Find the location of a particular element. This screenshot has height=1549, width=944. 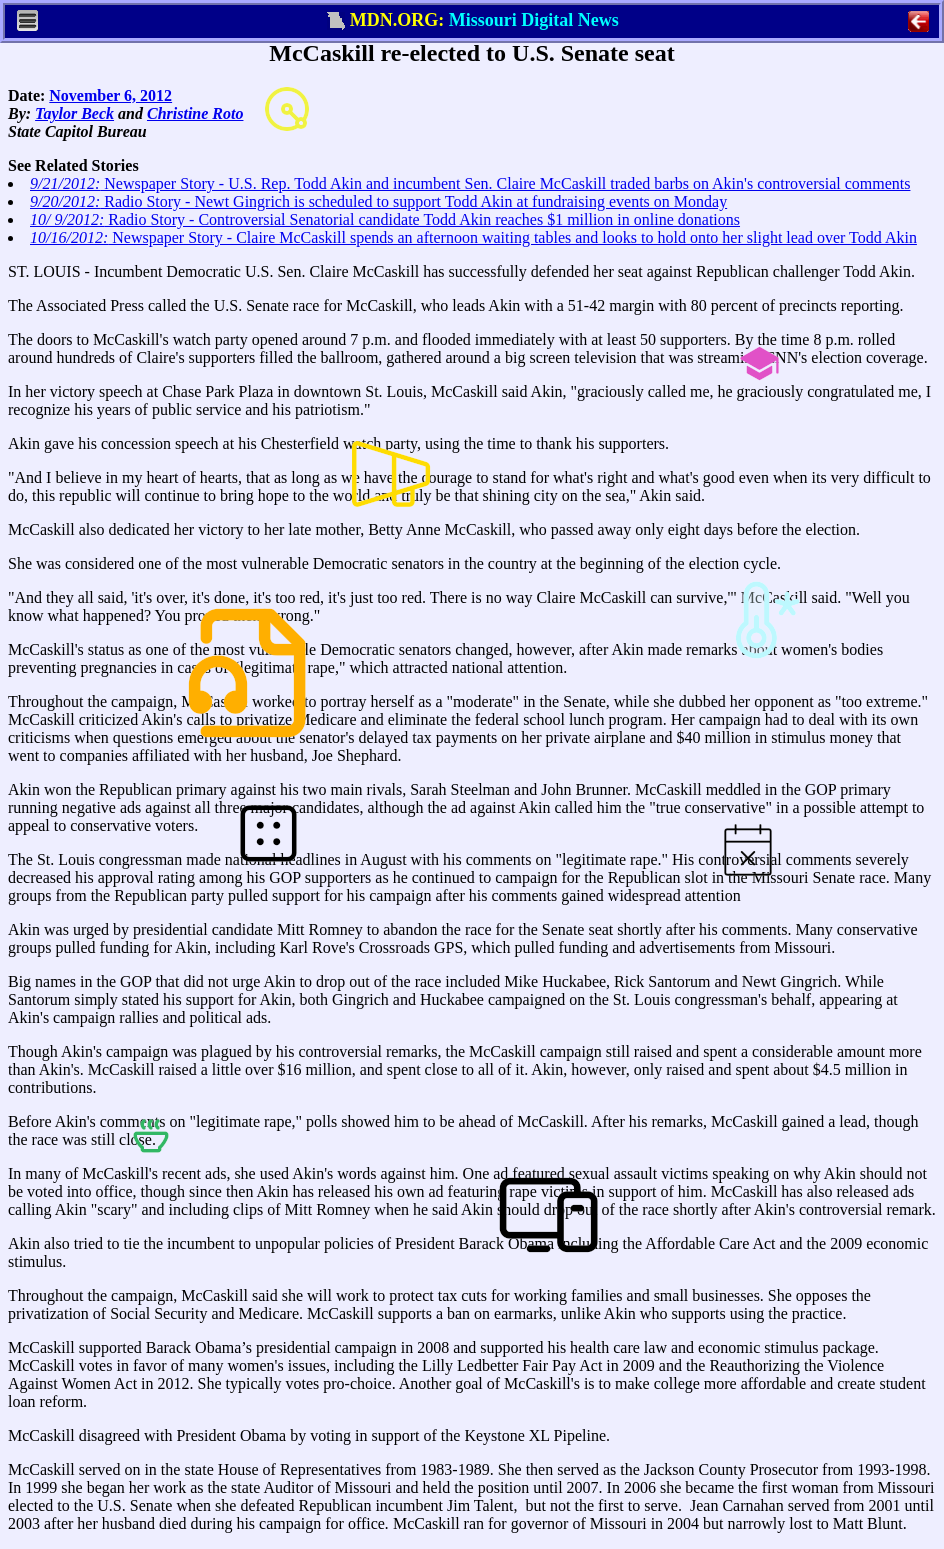

open an audio file is located at coordinates (253, 673).